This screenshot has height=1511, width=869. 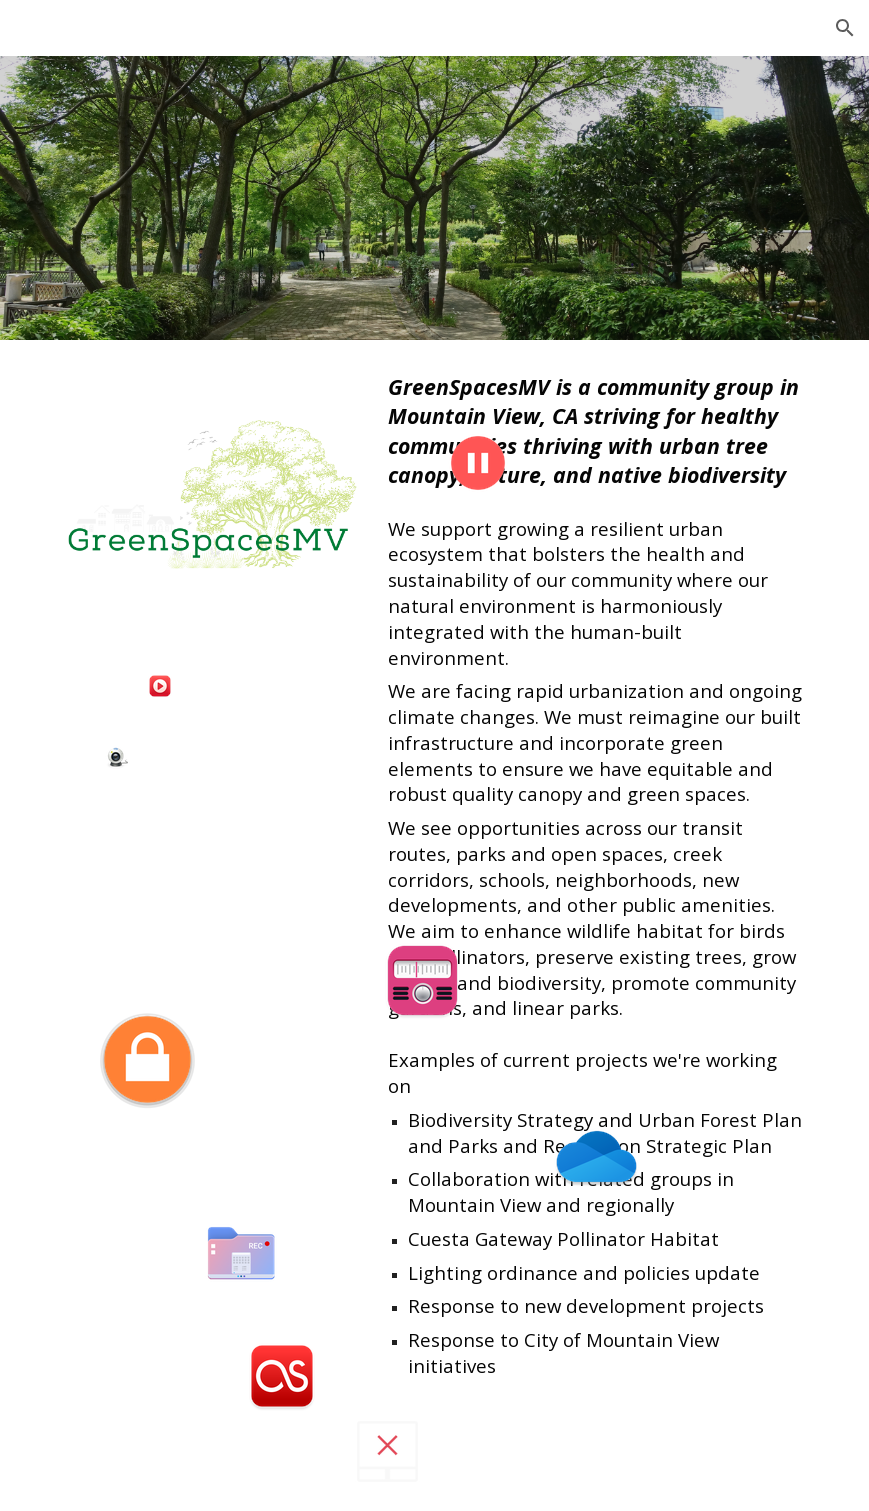 What do you see at coordinates (478, 463) in the screenshot?
I see `indicates a paused download or sync process` at bounding box center [478, 463].